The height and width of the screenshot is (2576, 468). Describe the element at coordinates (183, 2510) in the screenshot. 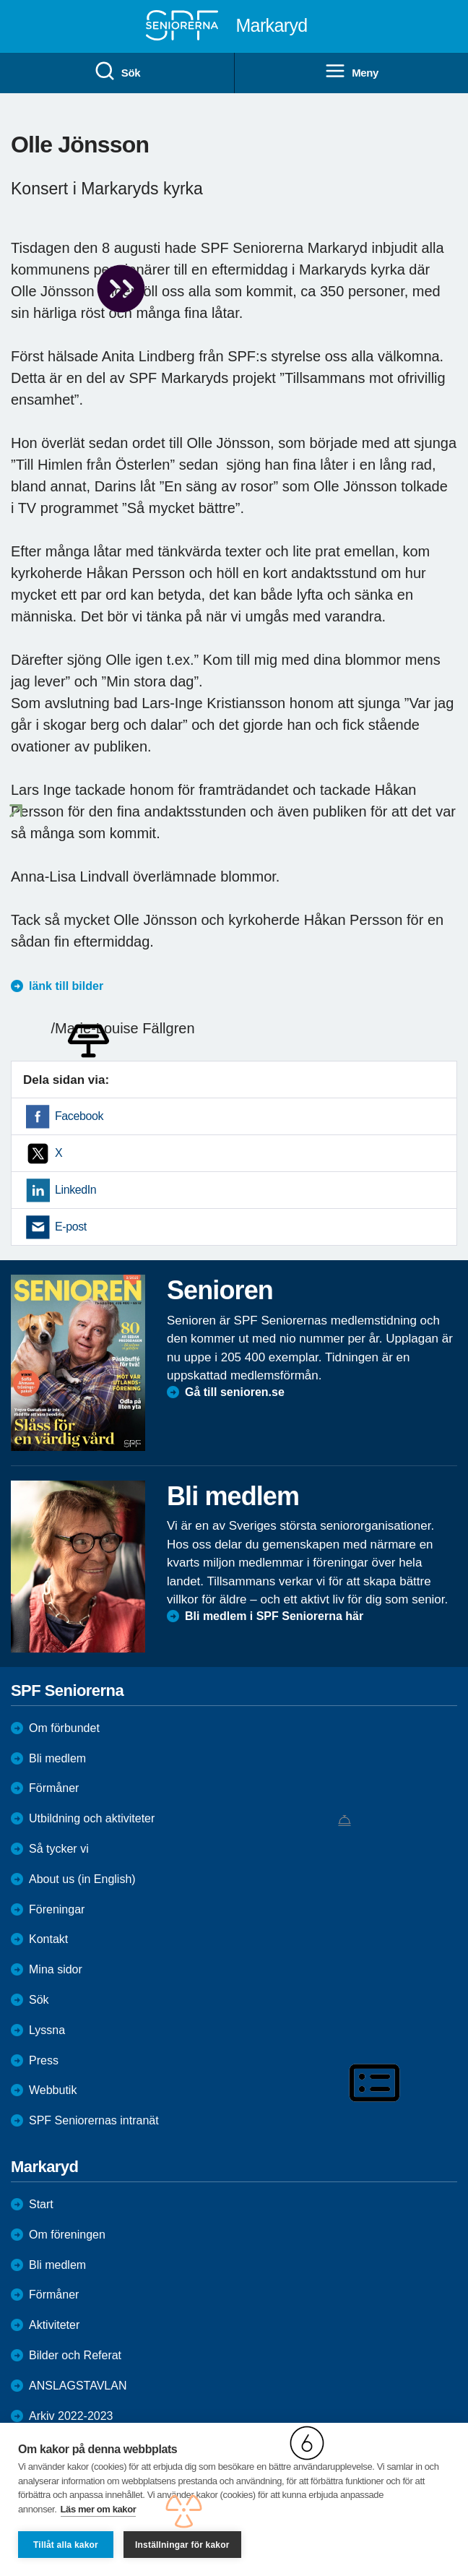

I see `indicates radioactive or hazardous material warning` at that location.